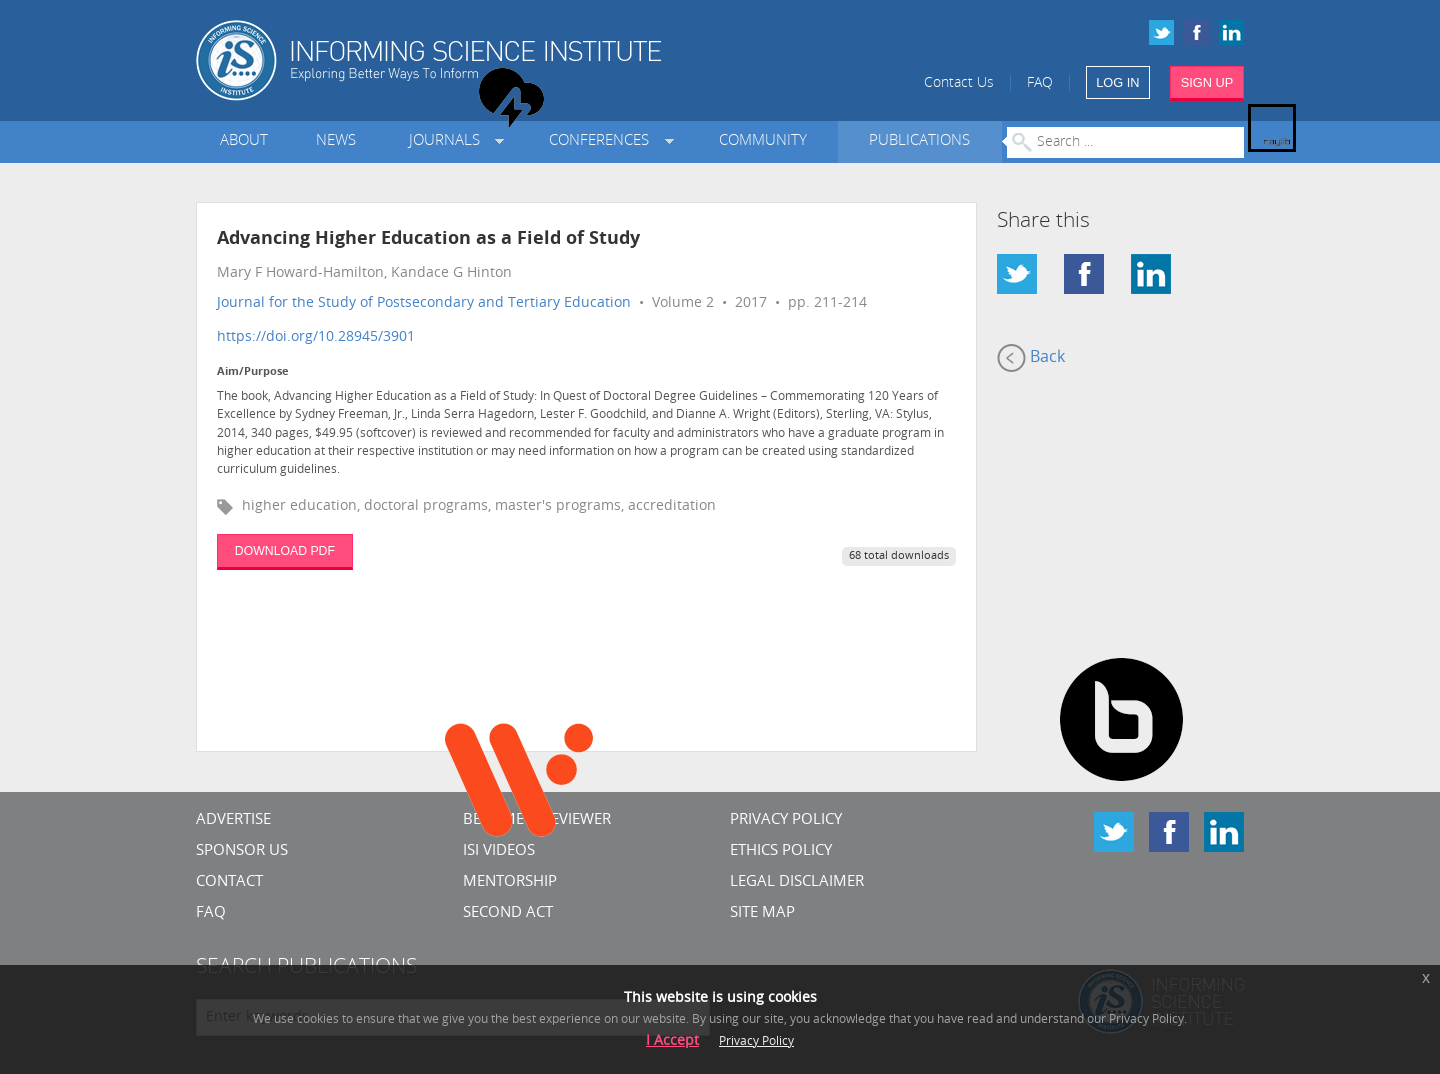 Image resolution: width=1440 pixels, height=1074 pixels. Describe the element at coordinates (511, 97) in the screenshot. I see `indicates thunderstorm weather conditions` at that location.